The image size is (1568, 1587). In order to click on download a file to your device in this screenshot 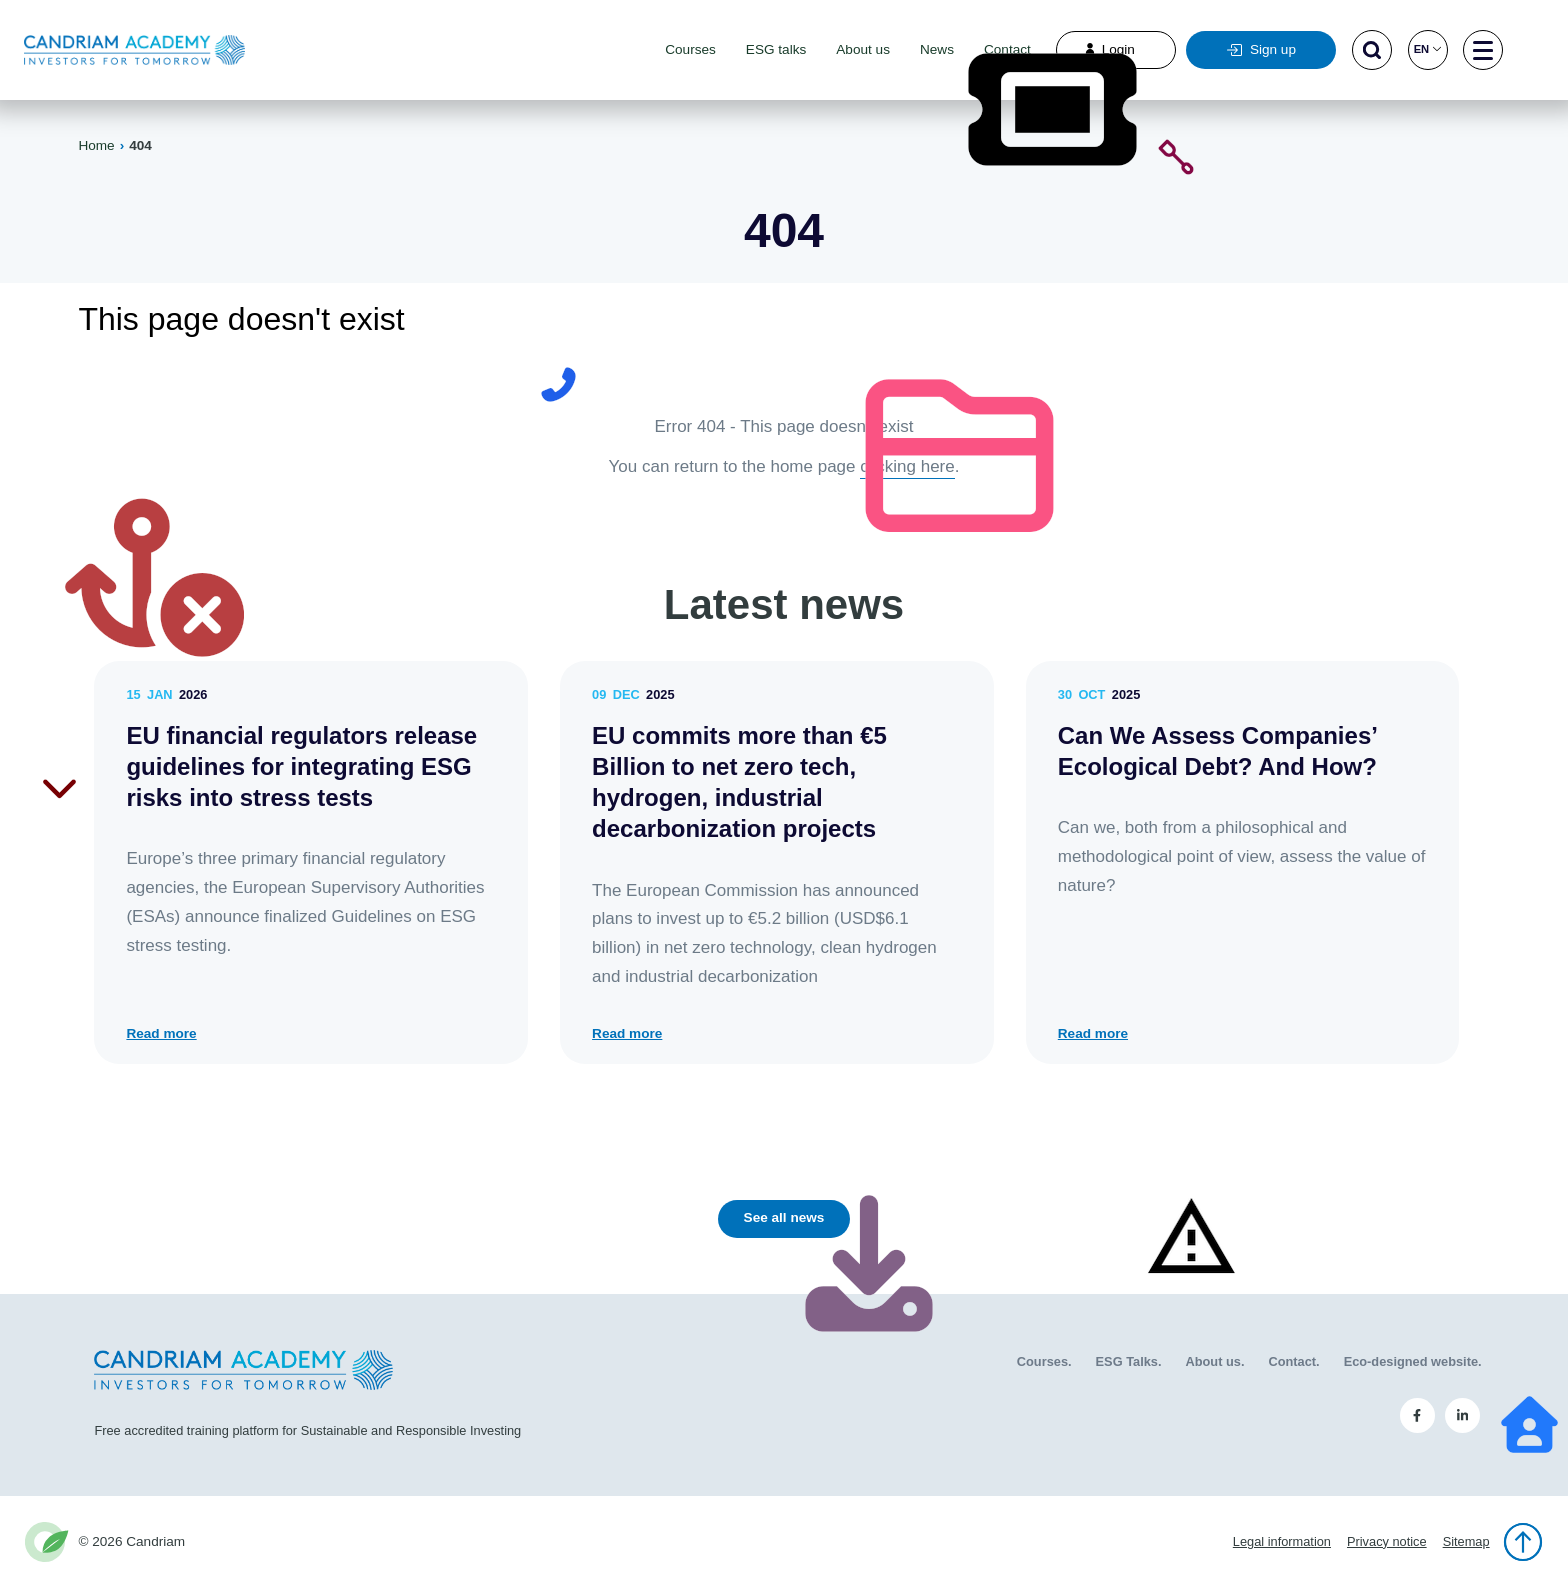, I will do `click(869, 1268)`.